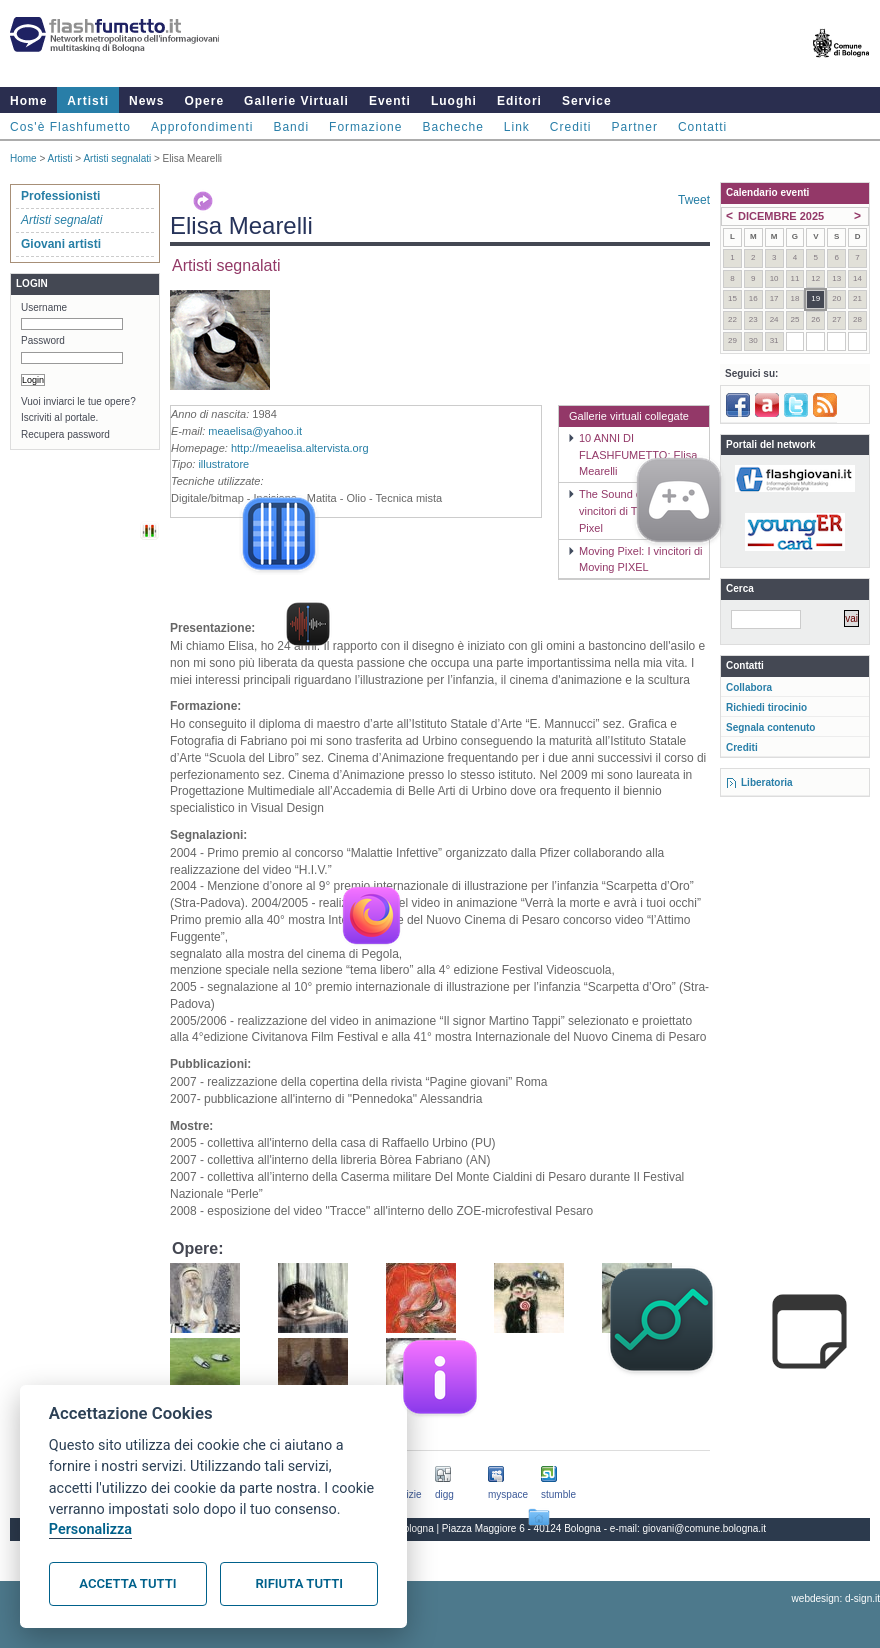 The width and height of the screenshot is (880, 1648). Describe the element at coordinates (279, 535) in the screenshot. I see `open virtualization container settings` at that location.